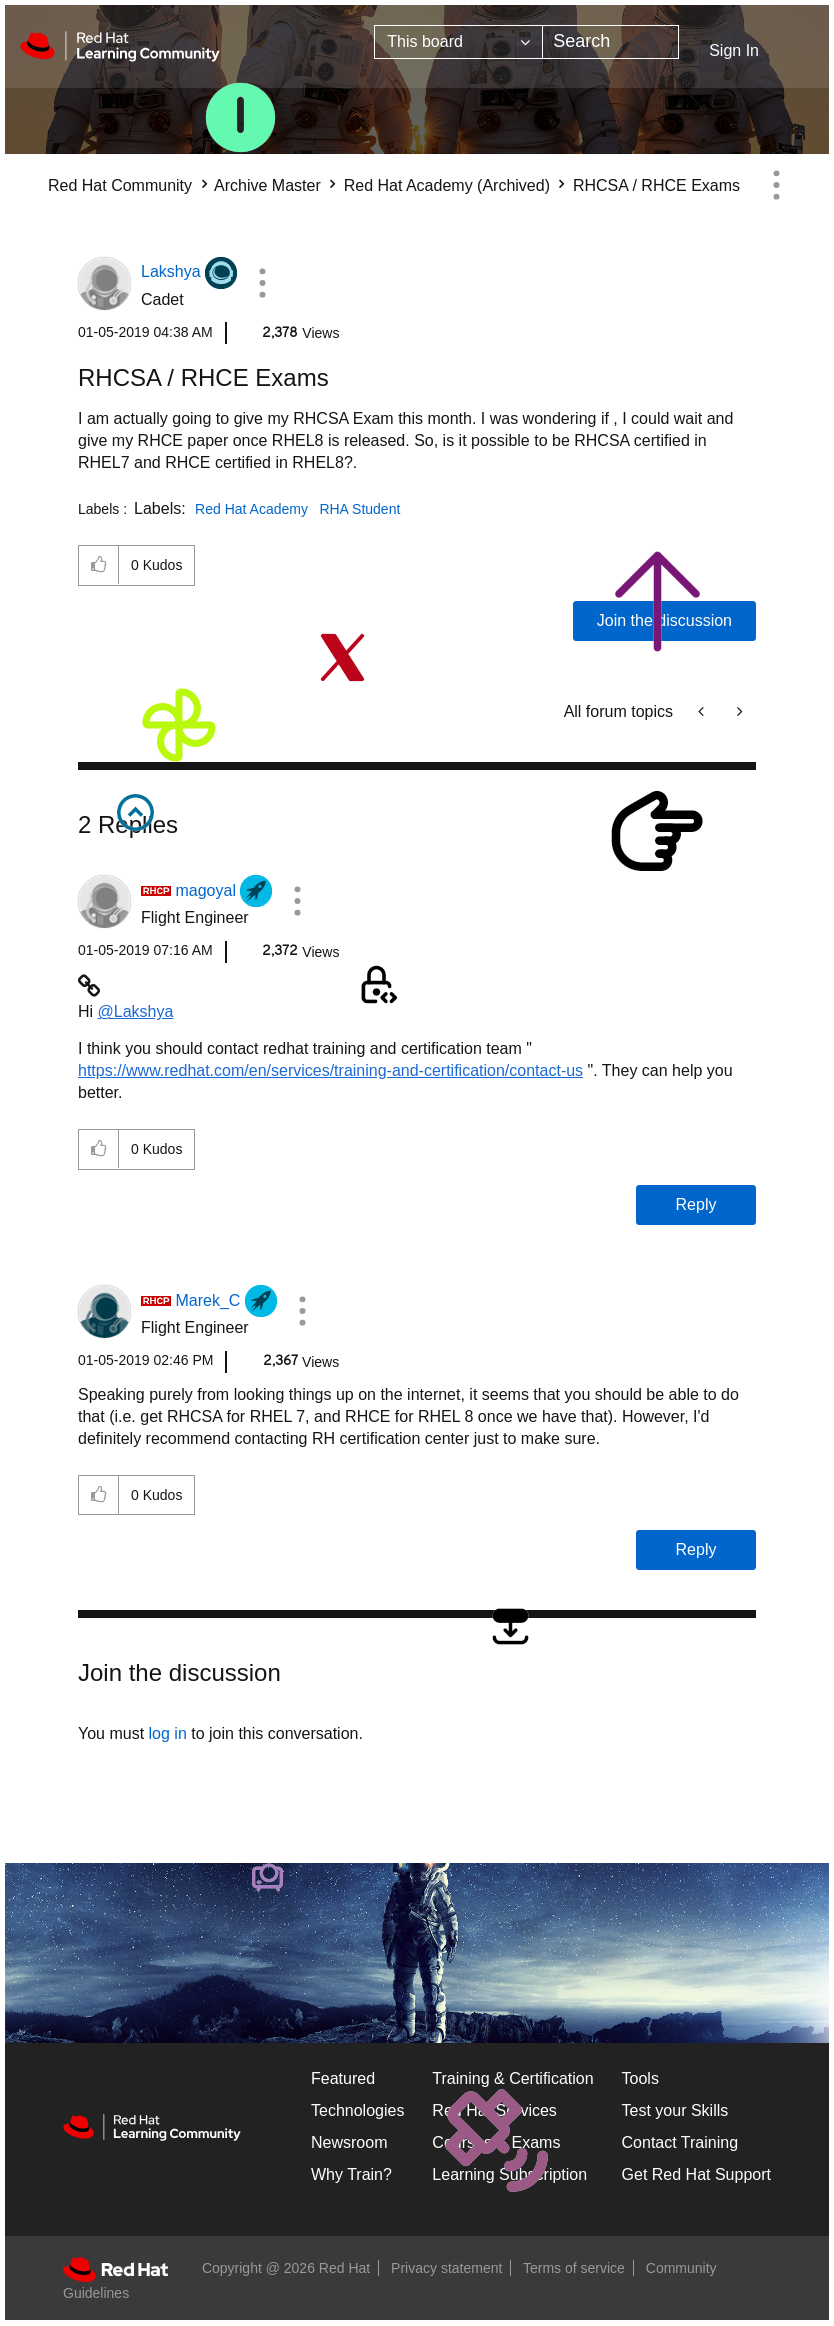 The image size is (834, 2326). Describe the element at coordinates (376, 984) in the screenshot. I see `access code-protected security settings` at that location.